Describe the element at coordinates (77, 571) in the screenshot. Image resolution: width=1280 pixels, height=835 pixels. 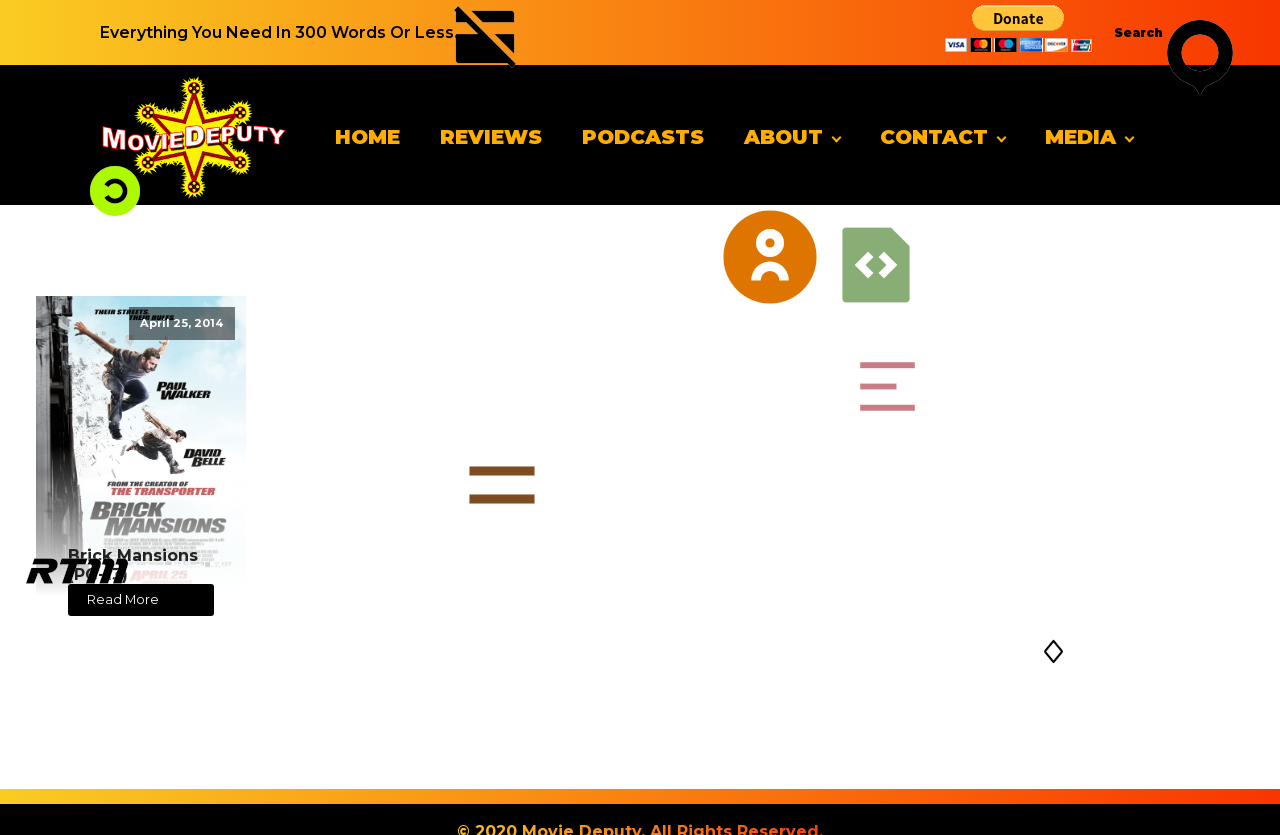
I see `RTM (Remember The Milk) app logo` at that location.